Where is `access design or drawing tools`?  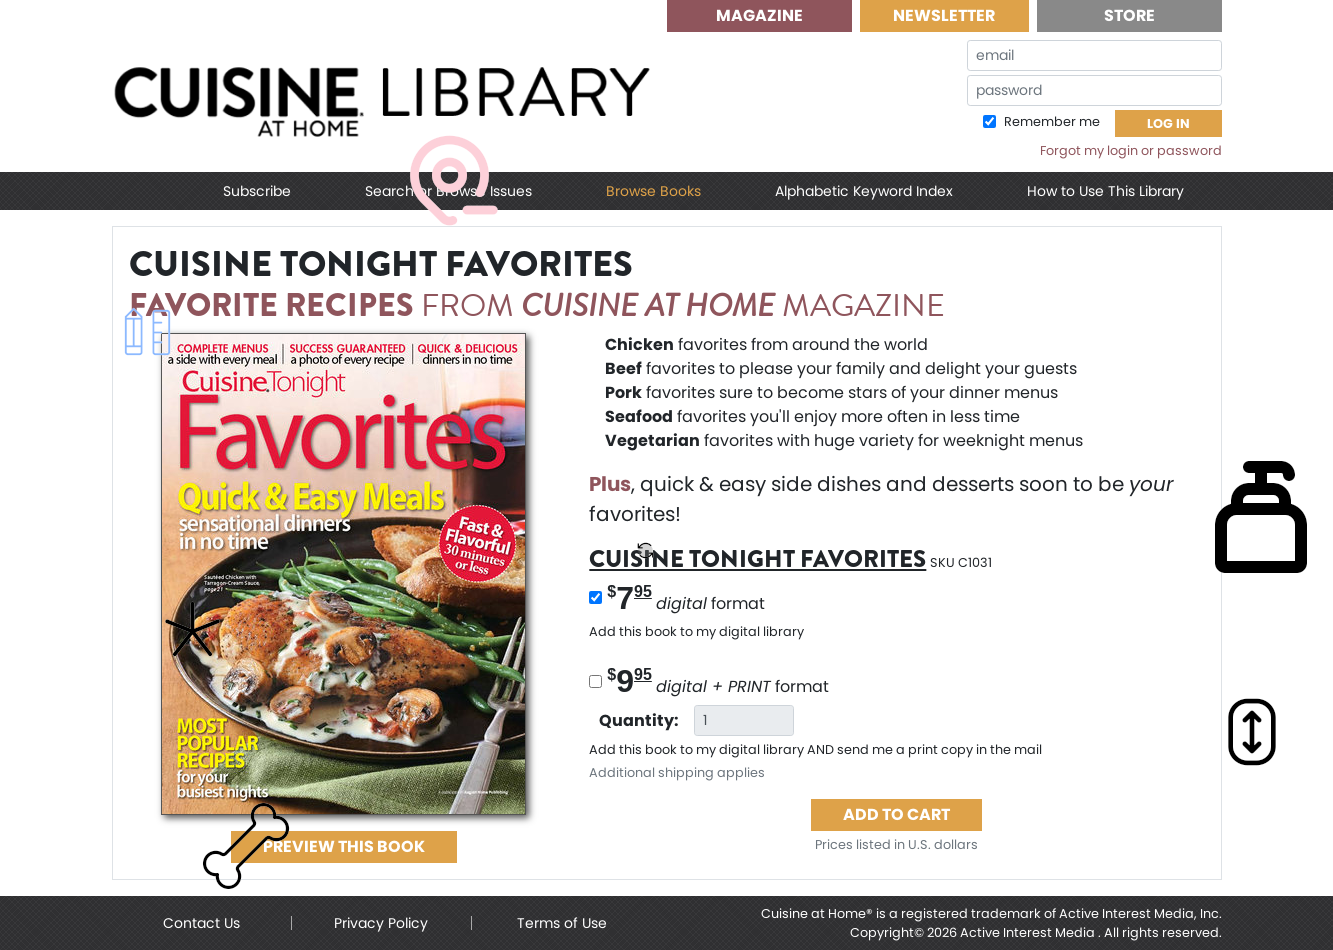
access design or drawing tools is located at coordinates (147, 332).